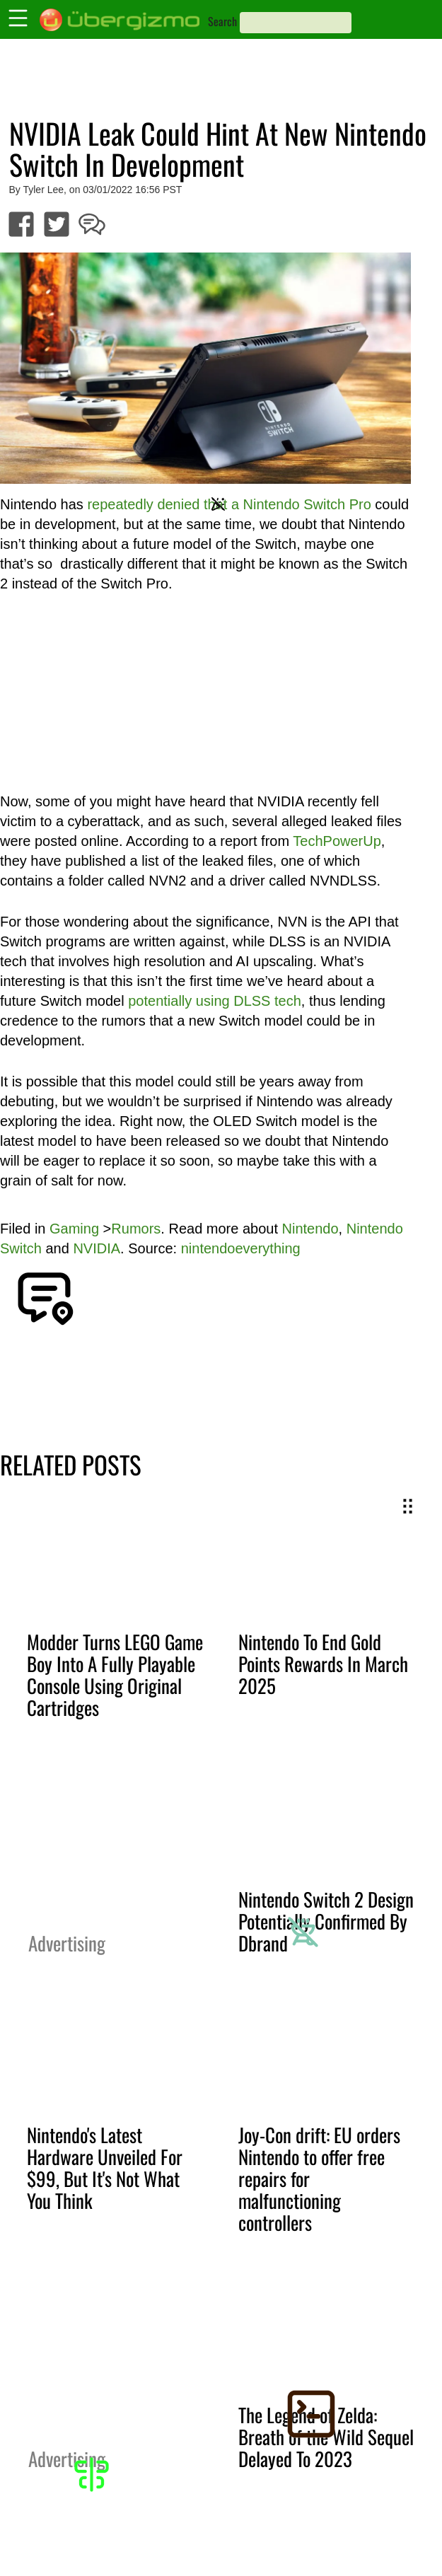 The width and height of the screenshot is (442, 2576). What do you see at coordinates (407, 1506) in the screenshot?
I see `drag to reorder or rearrange items` at bounding box center [407, 1506].